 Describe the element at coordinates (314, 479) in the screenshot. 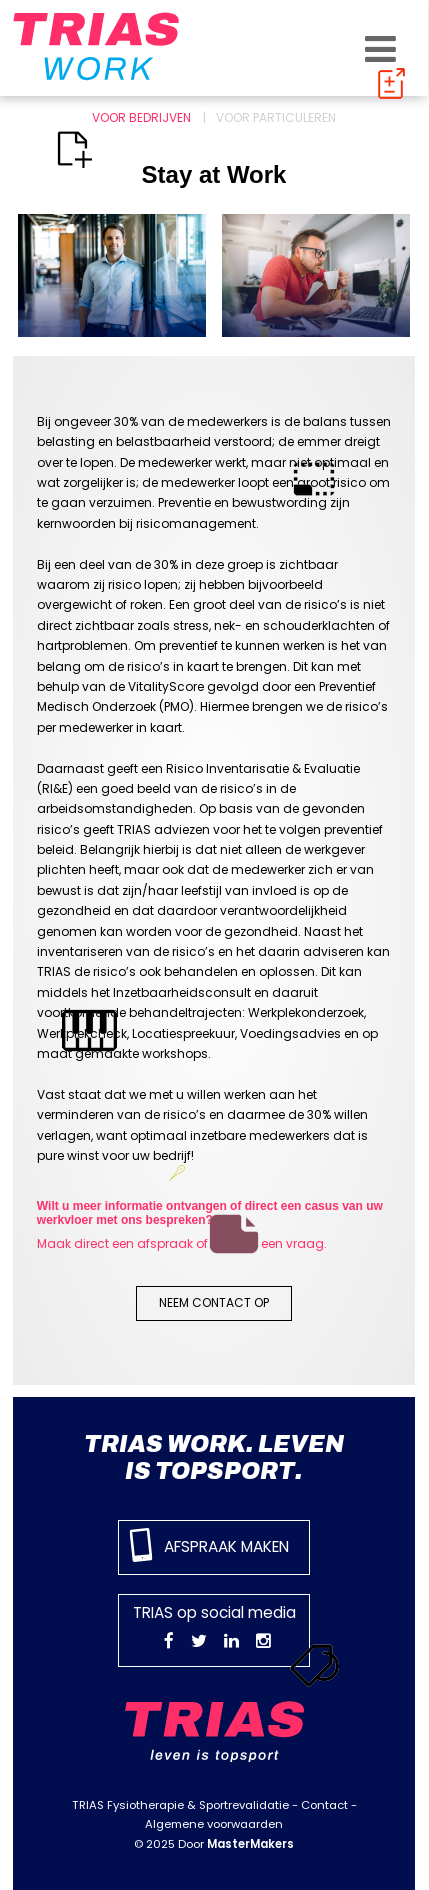

I see `resize image to smaller dimensions` at that location.